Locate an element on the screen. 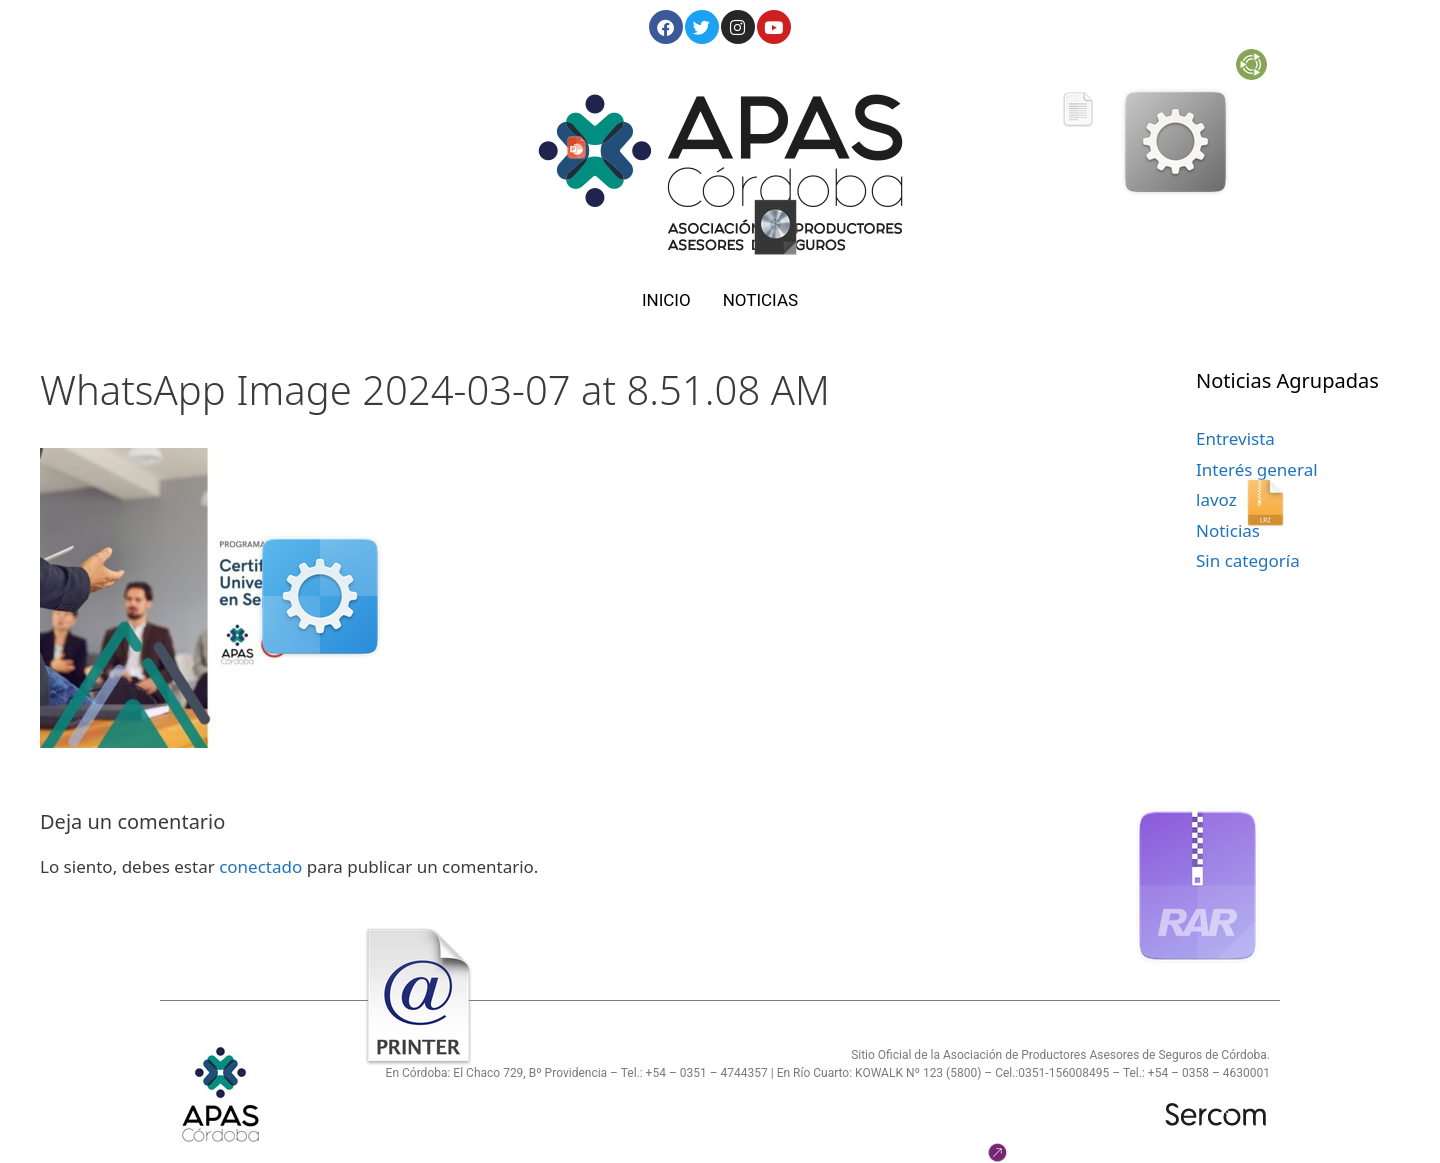 The width and height of the screenshot is (1440, 1163). executable file or application ready to run is located at coordinates (1175, 141).